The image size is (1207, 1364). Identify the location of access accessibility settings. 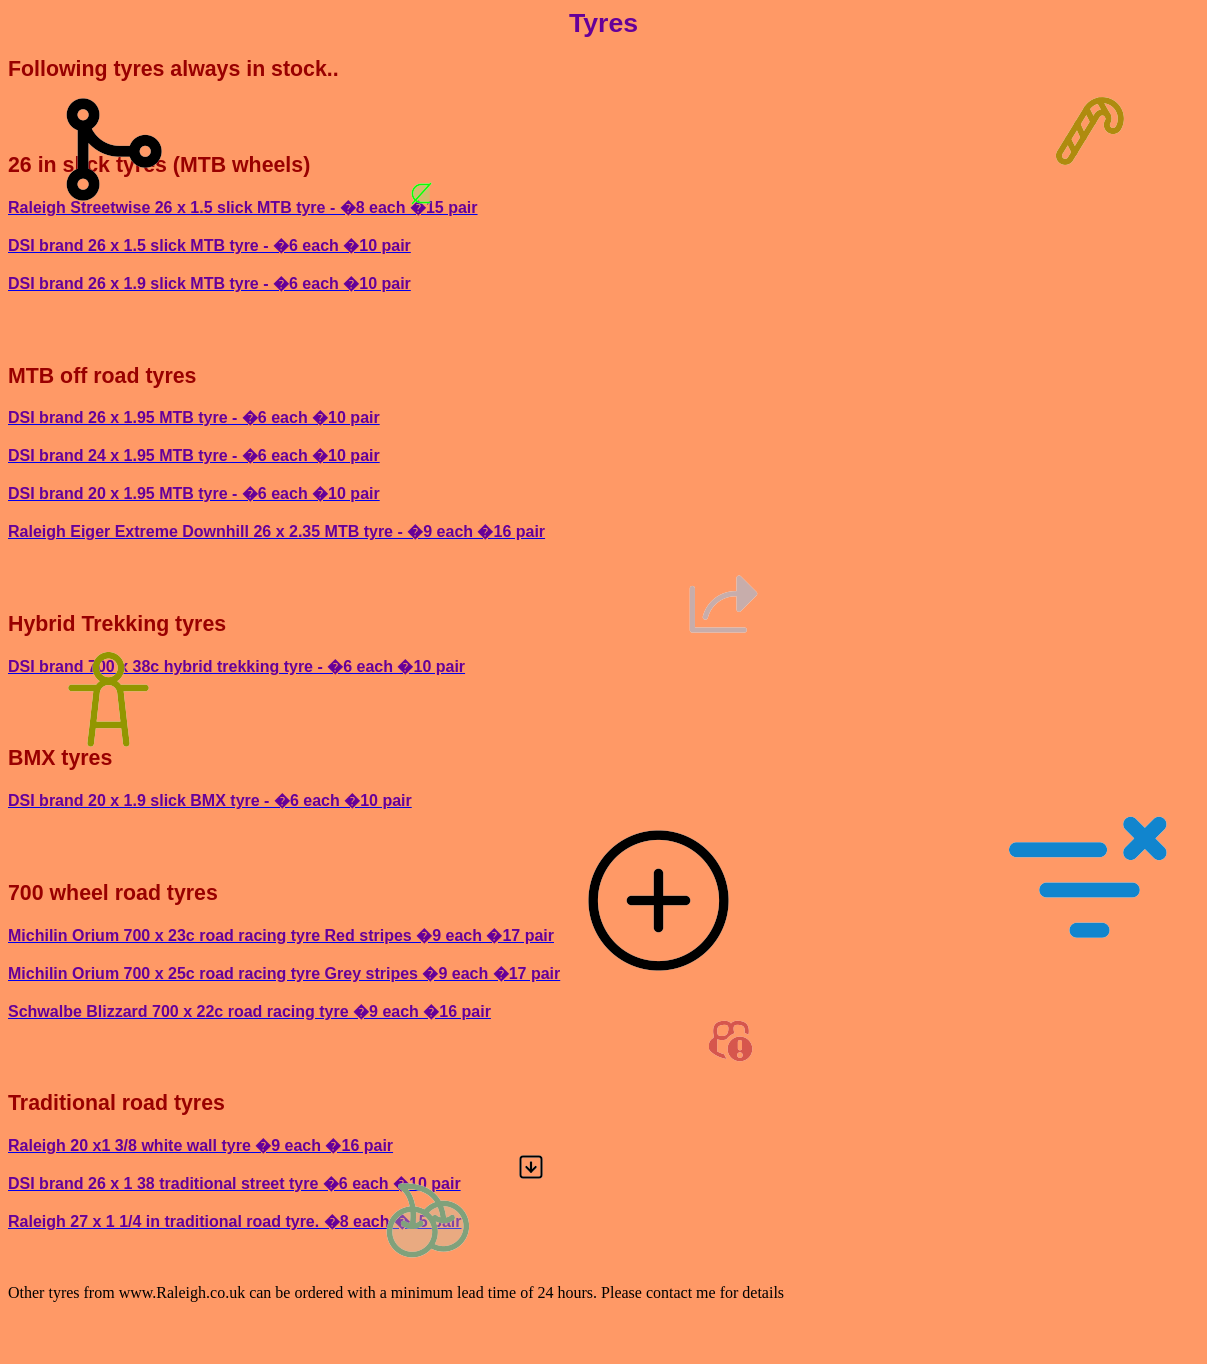
(108, 698).